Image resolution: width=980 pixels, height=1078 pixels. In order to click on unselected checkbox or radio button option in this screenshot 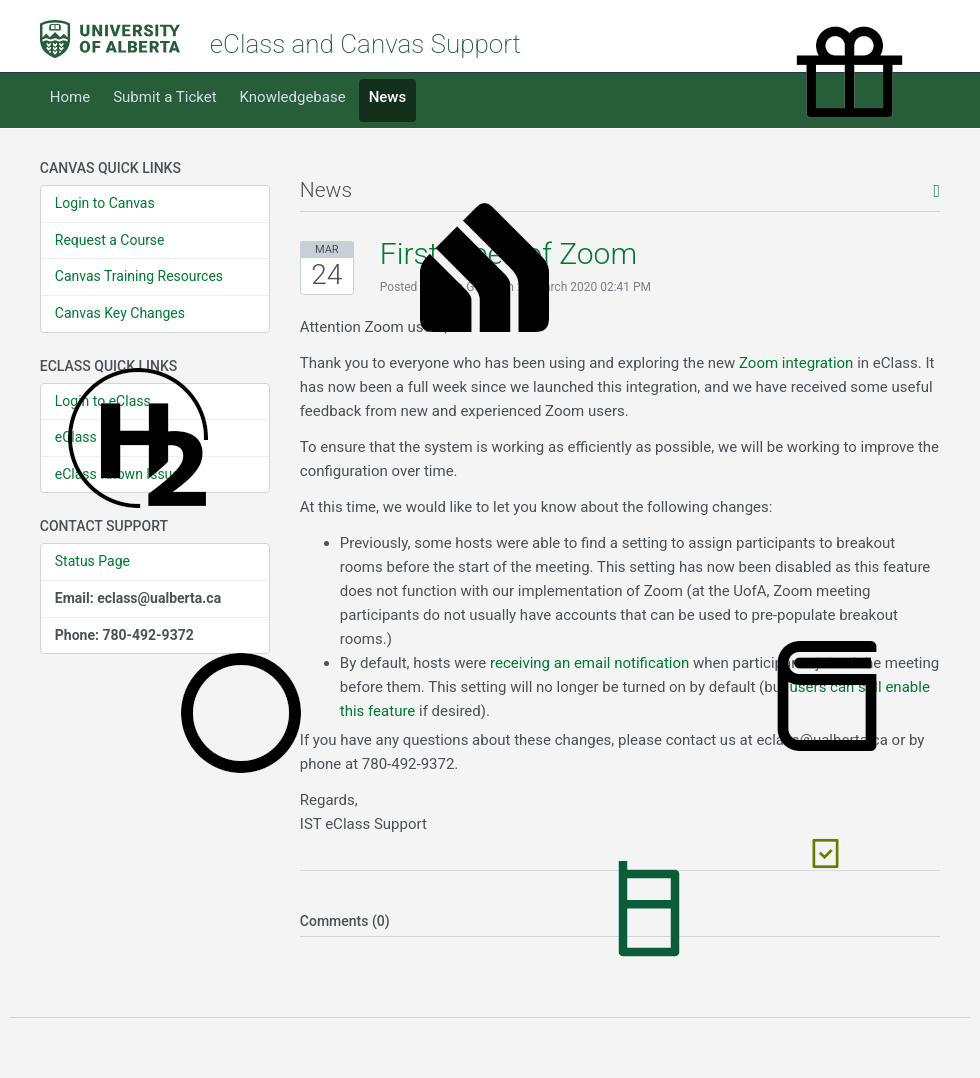, I will do `click(241, 713)`.